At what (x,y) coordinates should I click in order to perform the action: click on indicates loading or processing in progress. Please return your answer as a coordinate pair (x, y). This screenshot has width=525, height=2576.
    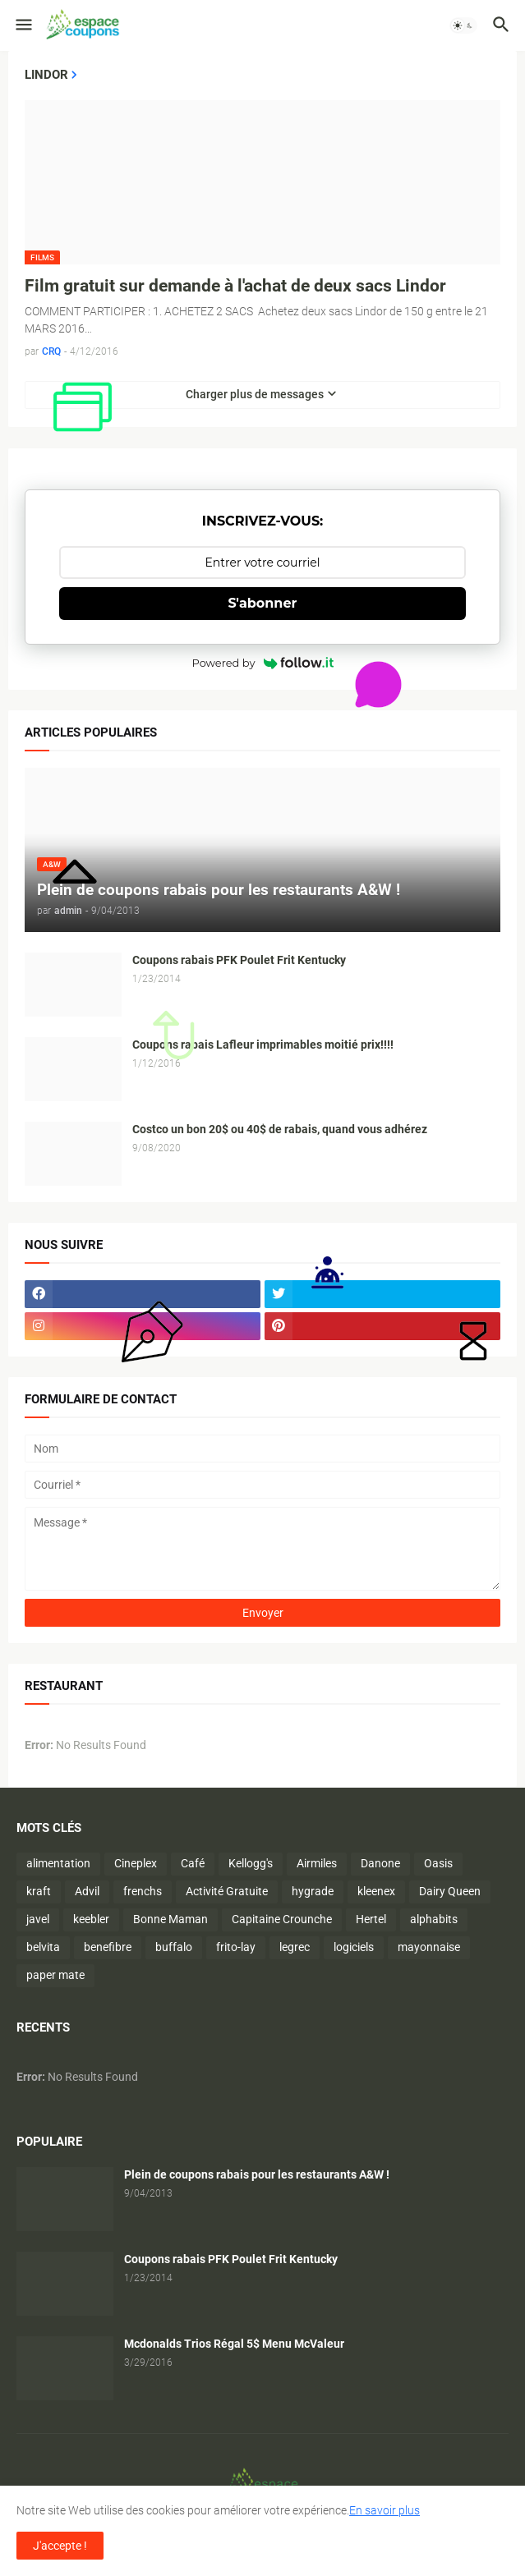
    Looking at the image, I should click on (473, 1341).